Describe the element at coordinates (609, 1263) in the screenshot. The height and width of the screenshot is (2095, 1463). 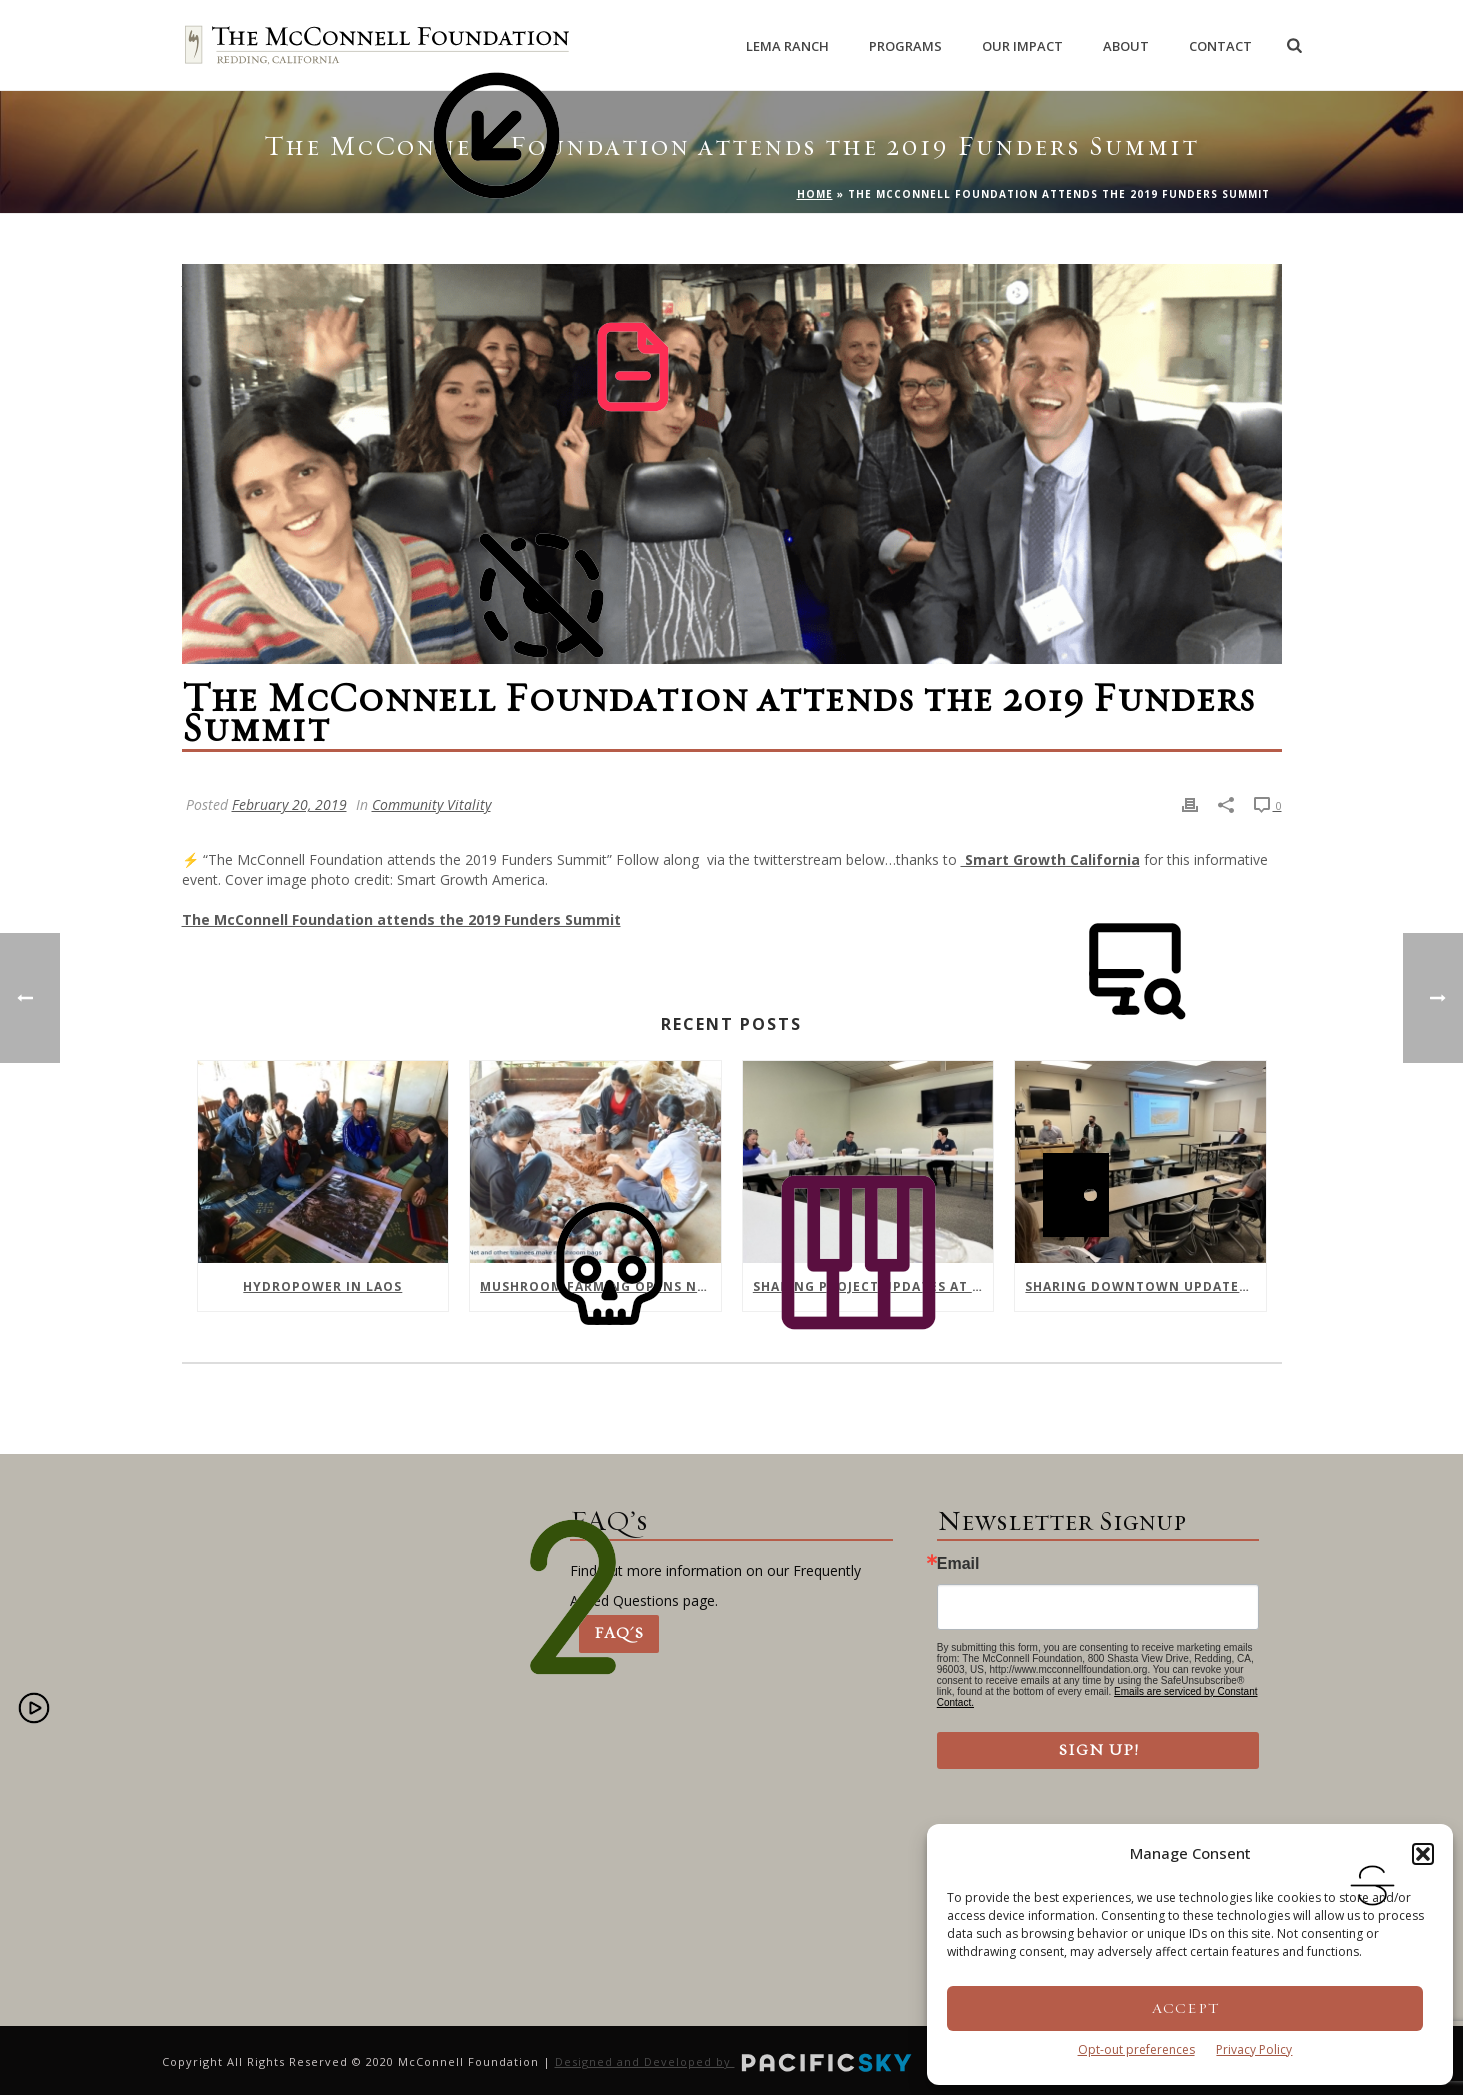
I see `indicates dangerous or harmful content` at that location.